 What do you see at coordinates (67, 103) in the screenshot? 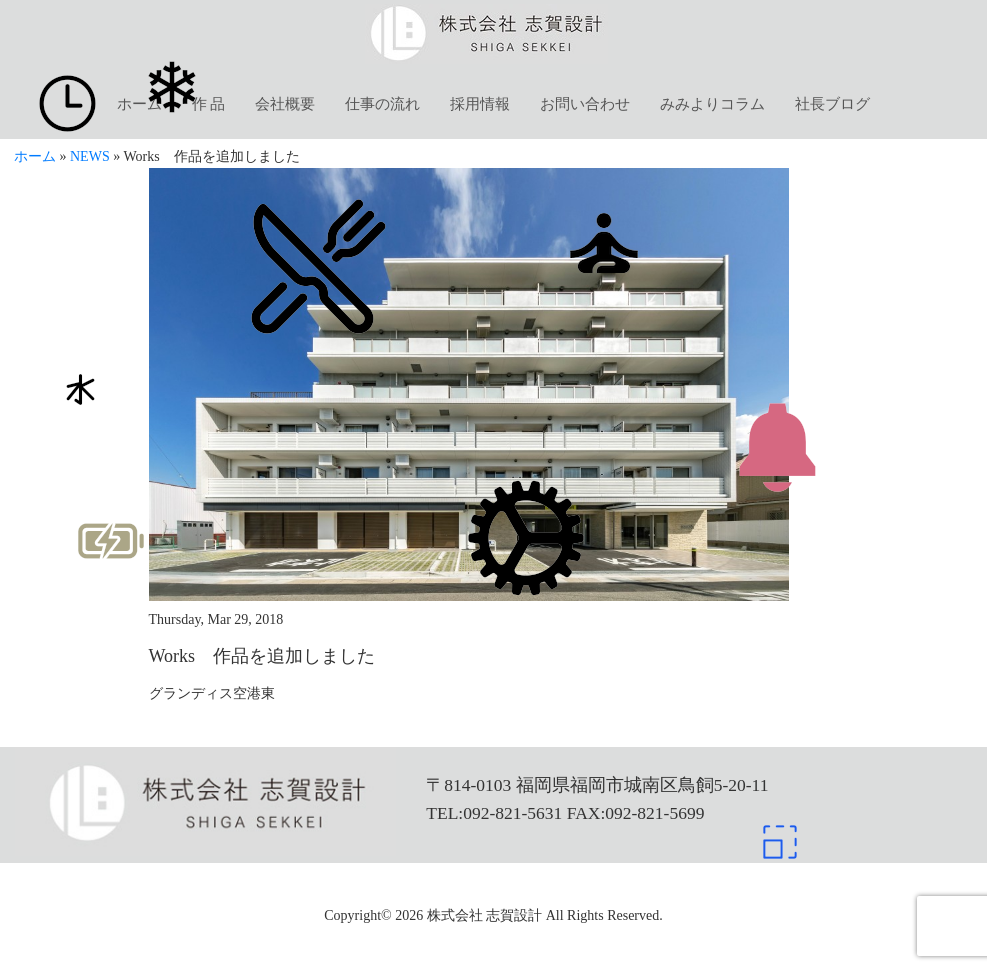
I see `view time or clock settings` at bounding box center [67, 103].